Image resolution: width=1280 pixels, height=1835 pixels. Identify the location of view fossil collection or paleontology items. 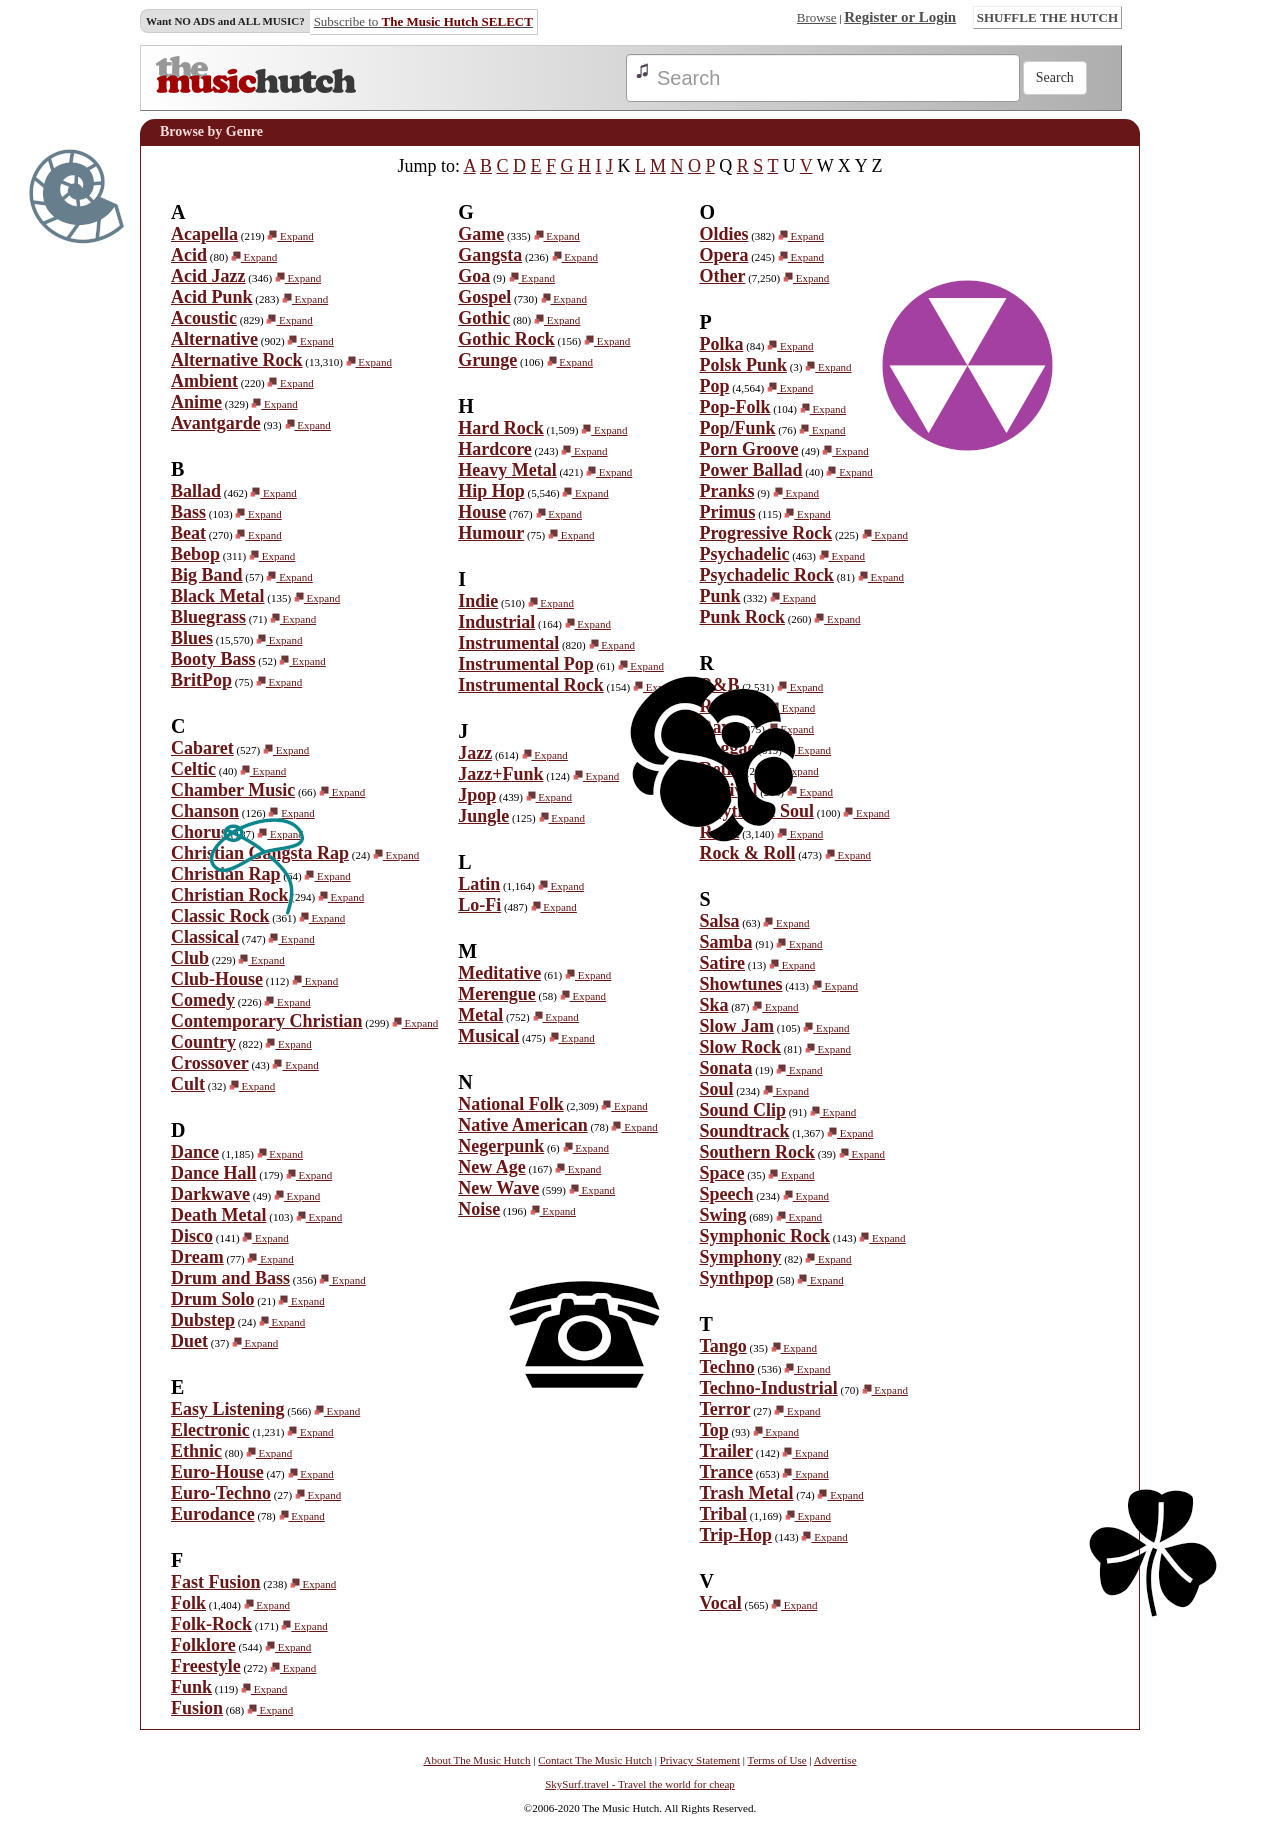
(76, 196).